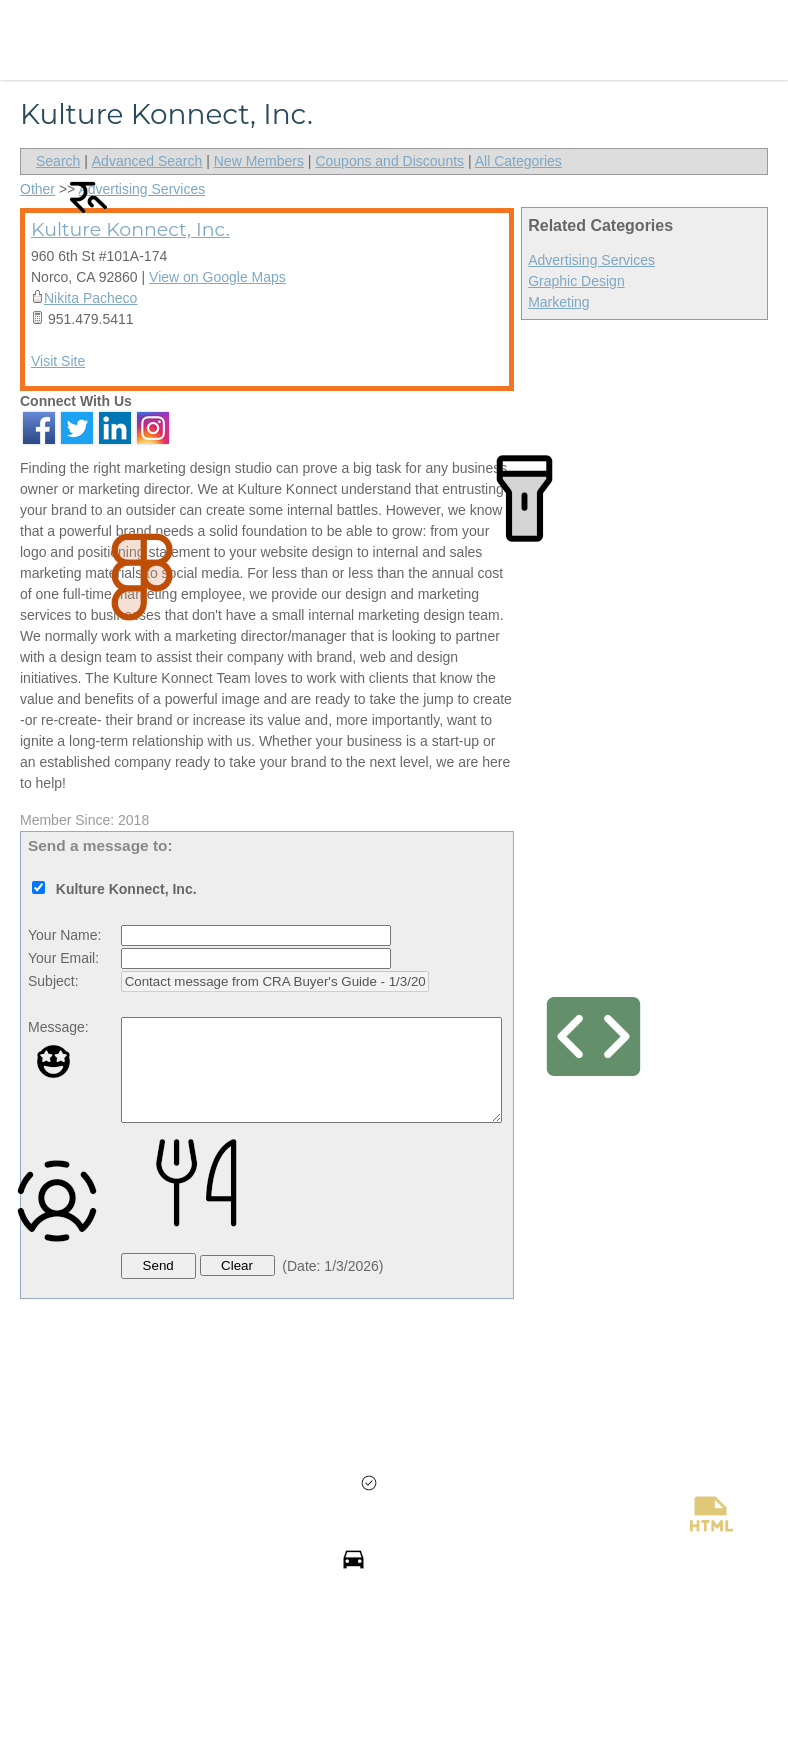 This screenshot has width=788, height=1744. I want to click on view or edit source code, so click(593, 1036).